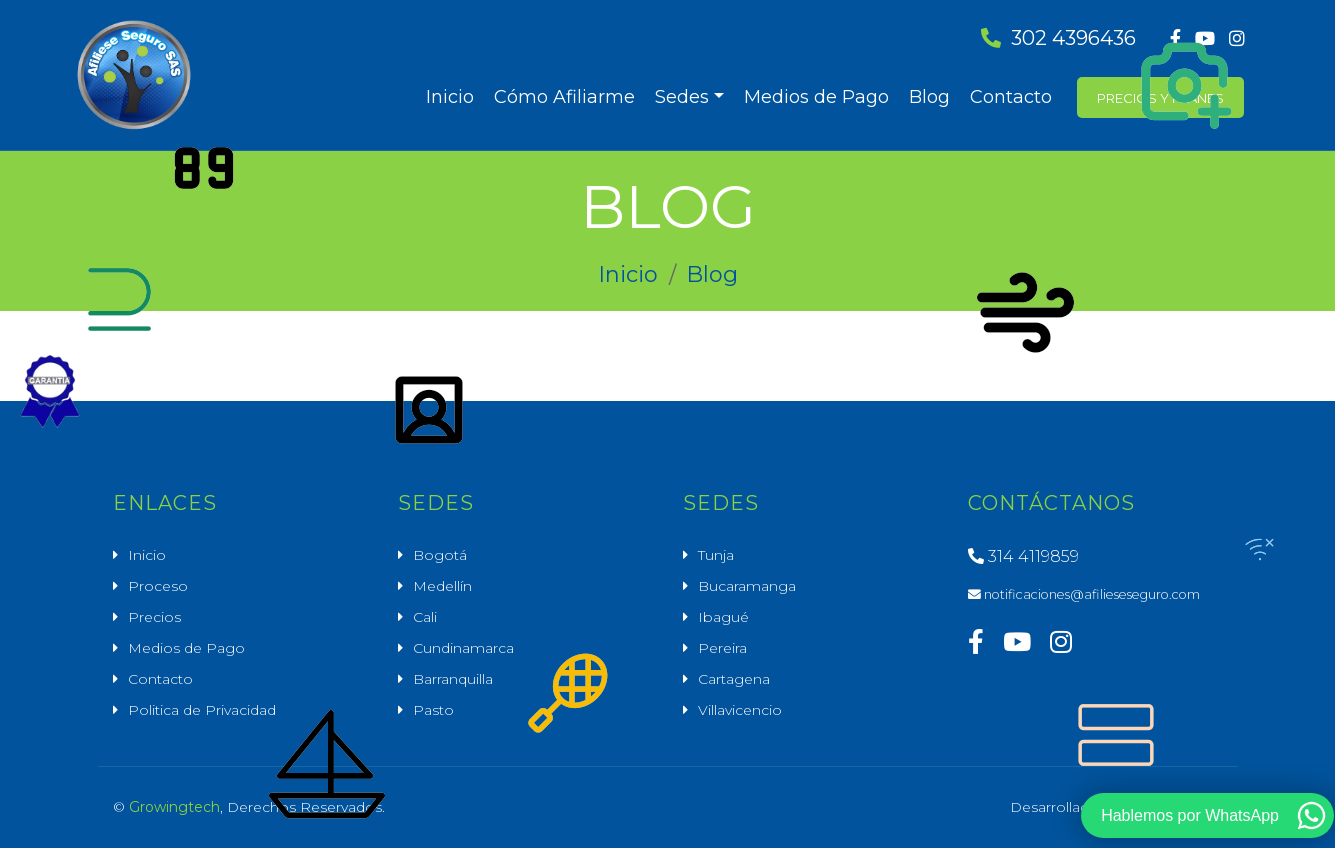 Image resolution: width=1335 pixels, height=848 pixels. I want to click on access sailing or boating features, so click(327, 772).